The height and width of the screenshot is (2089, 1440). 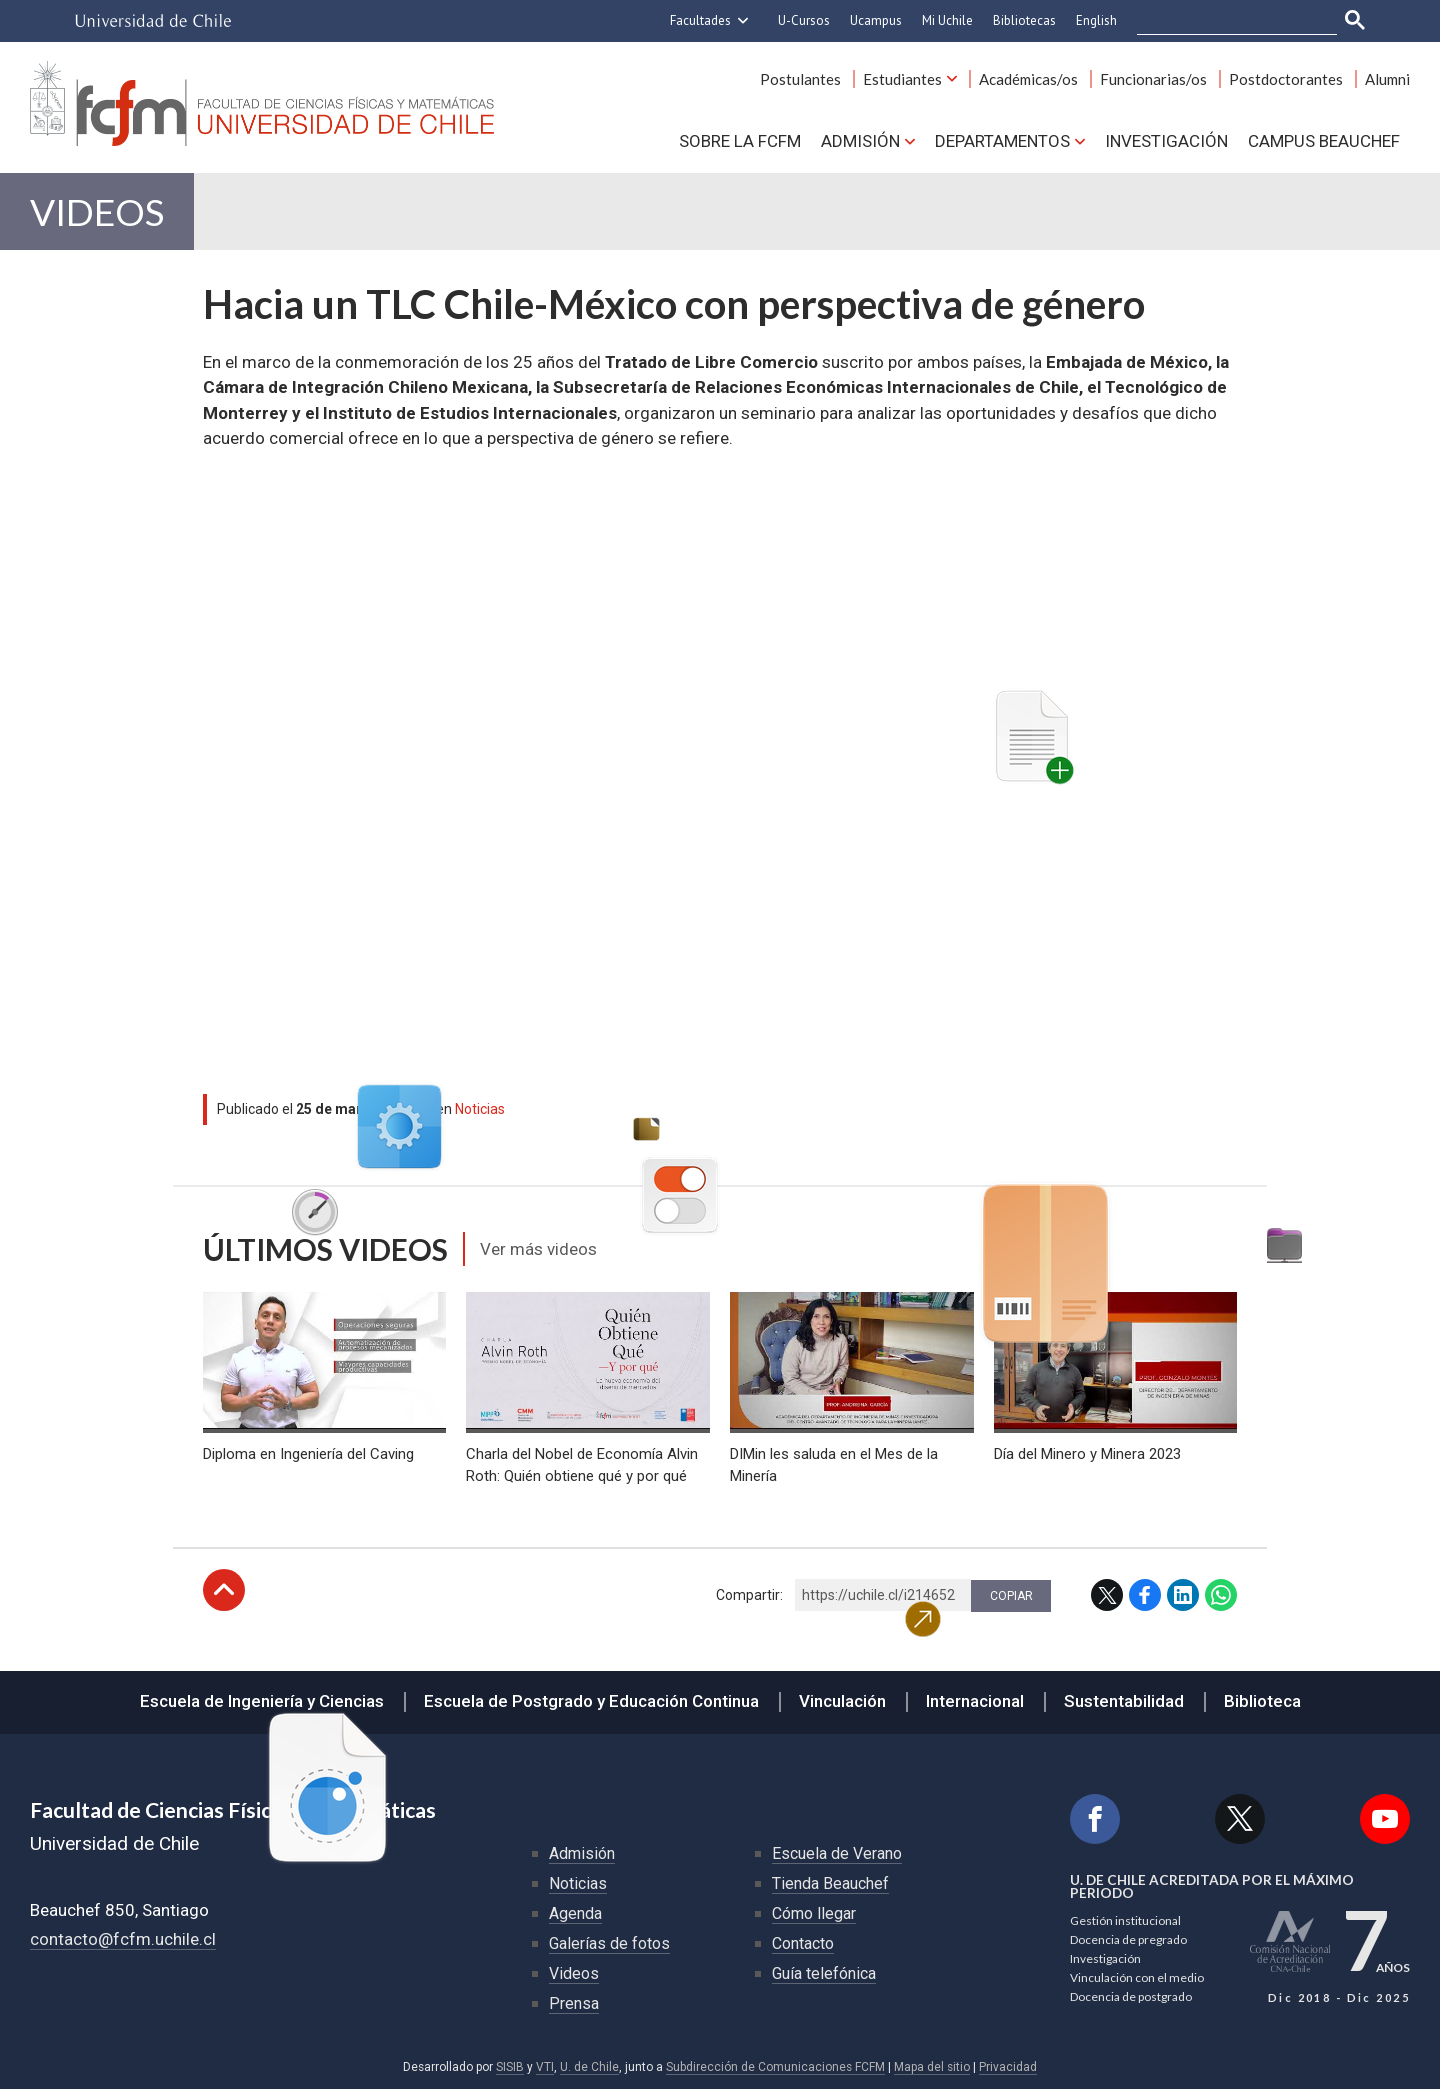 What do you see at coordinates (646, 1128) in the screenshot?
I see `change desktop wallpaper settings` at bounding box center [646, 1128].